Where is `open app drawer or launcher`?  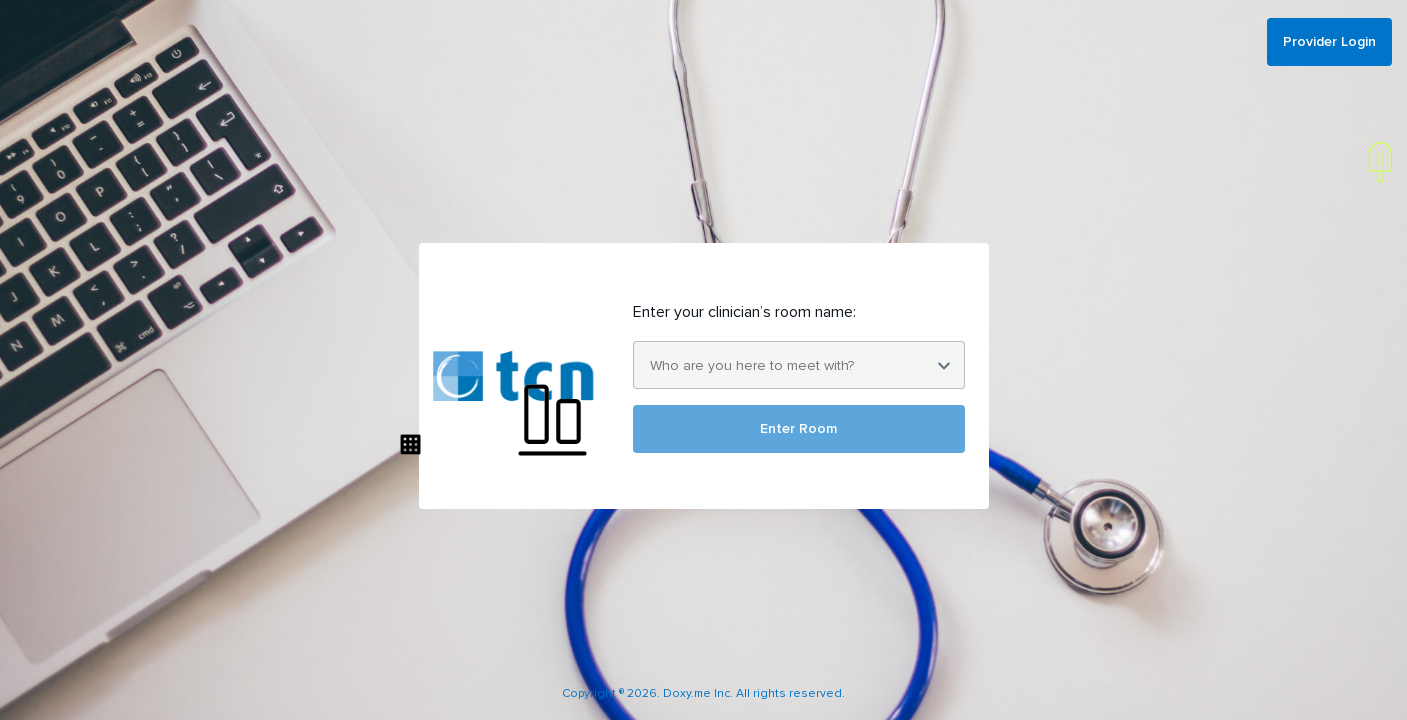 open app drawer or launcher is located at coordinates (410, 444).